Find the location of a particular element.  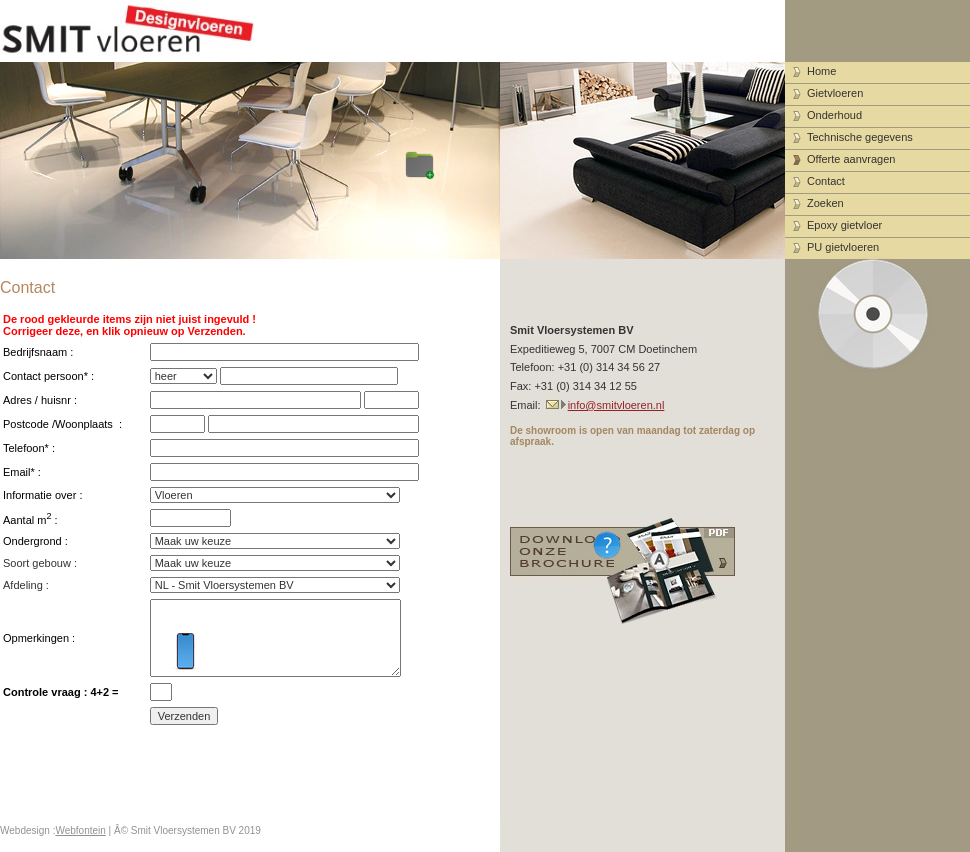

access cd/dvd rewritable drive is located at coordinates (873, 314).